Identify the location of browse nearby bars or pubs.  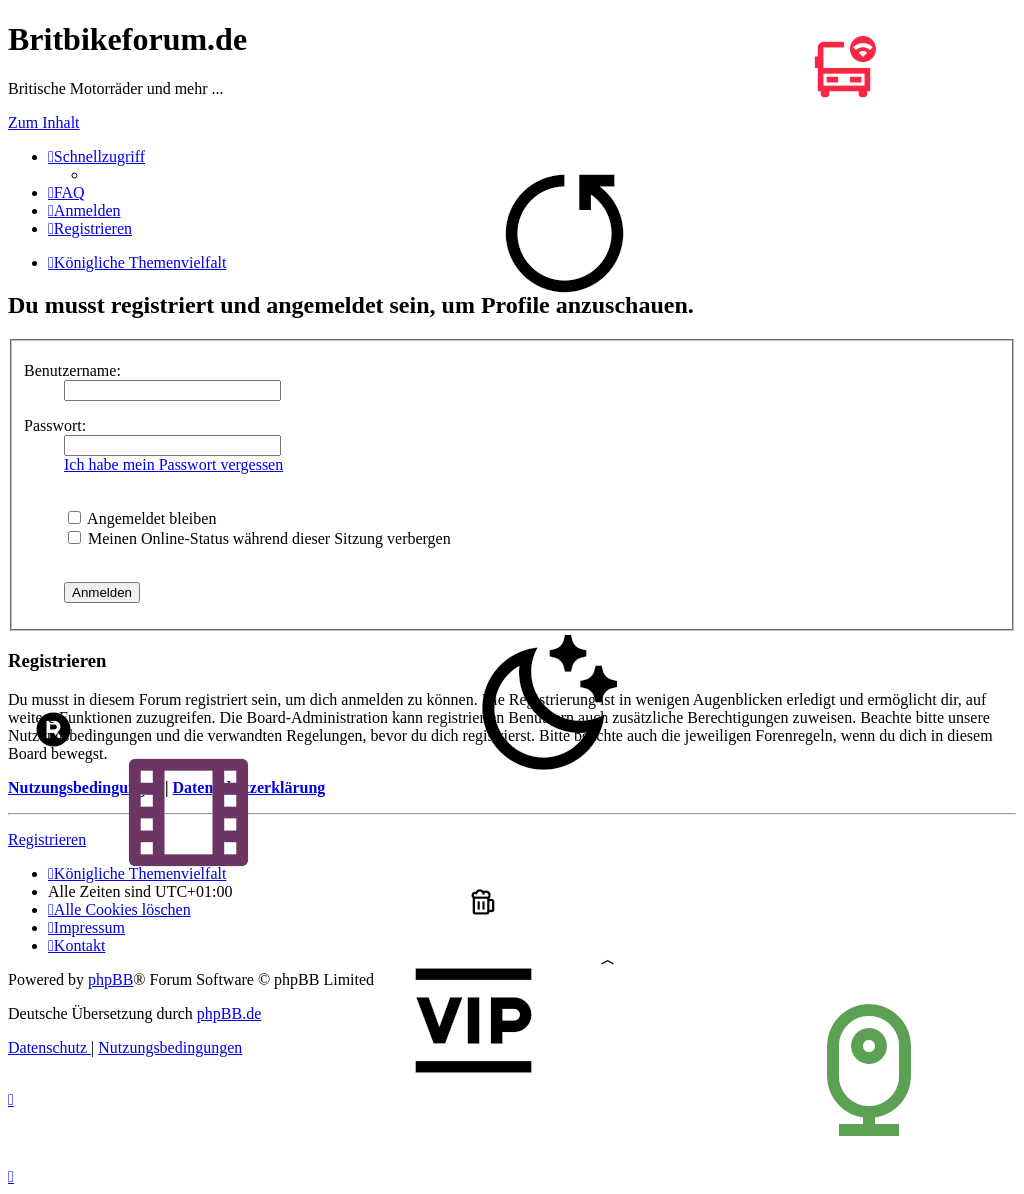
(483, 902).